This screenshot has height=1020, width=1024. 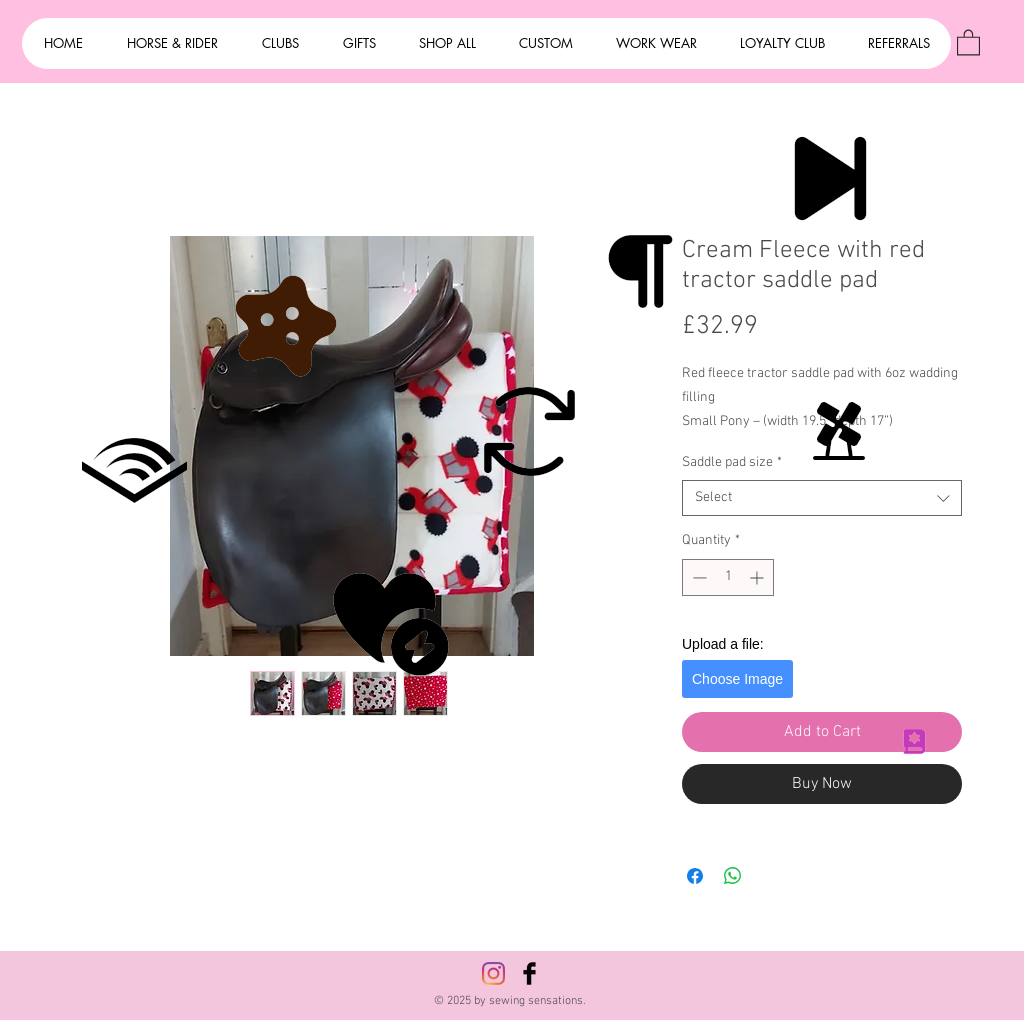 What do you see at coordinates (839, 432) in the screenshot?
I see `access wind energy or renewable power settings` at bounding box center [839, 432].